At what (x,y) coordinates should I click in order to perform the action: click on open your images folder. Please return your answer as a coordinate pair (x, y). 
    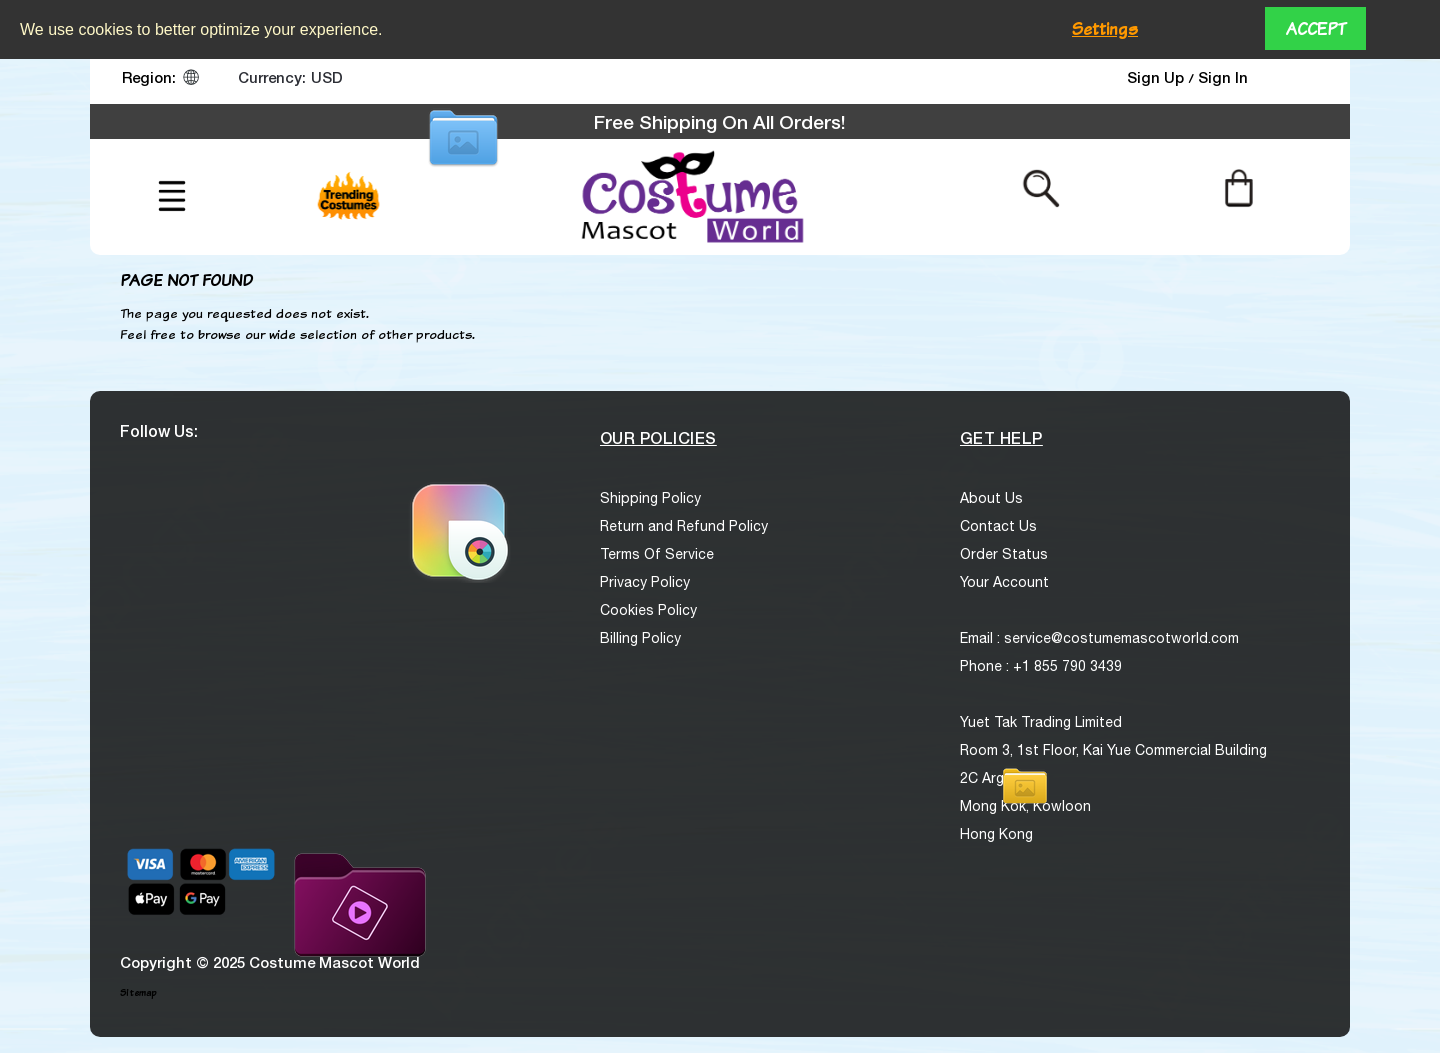
    Looking at the image, I should click on (1025, 786).